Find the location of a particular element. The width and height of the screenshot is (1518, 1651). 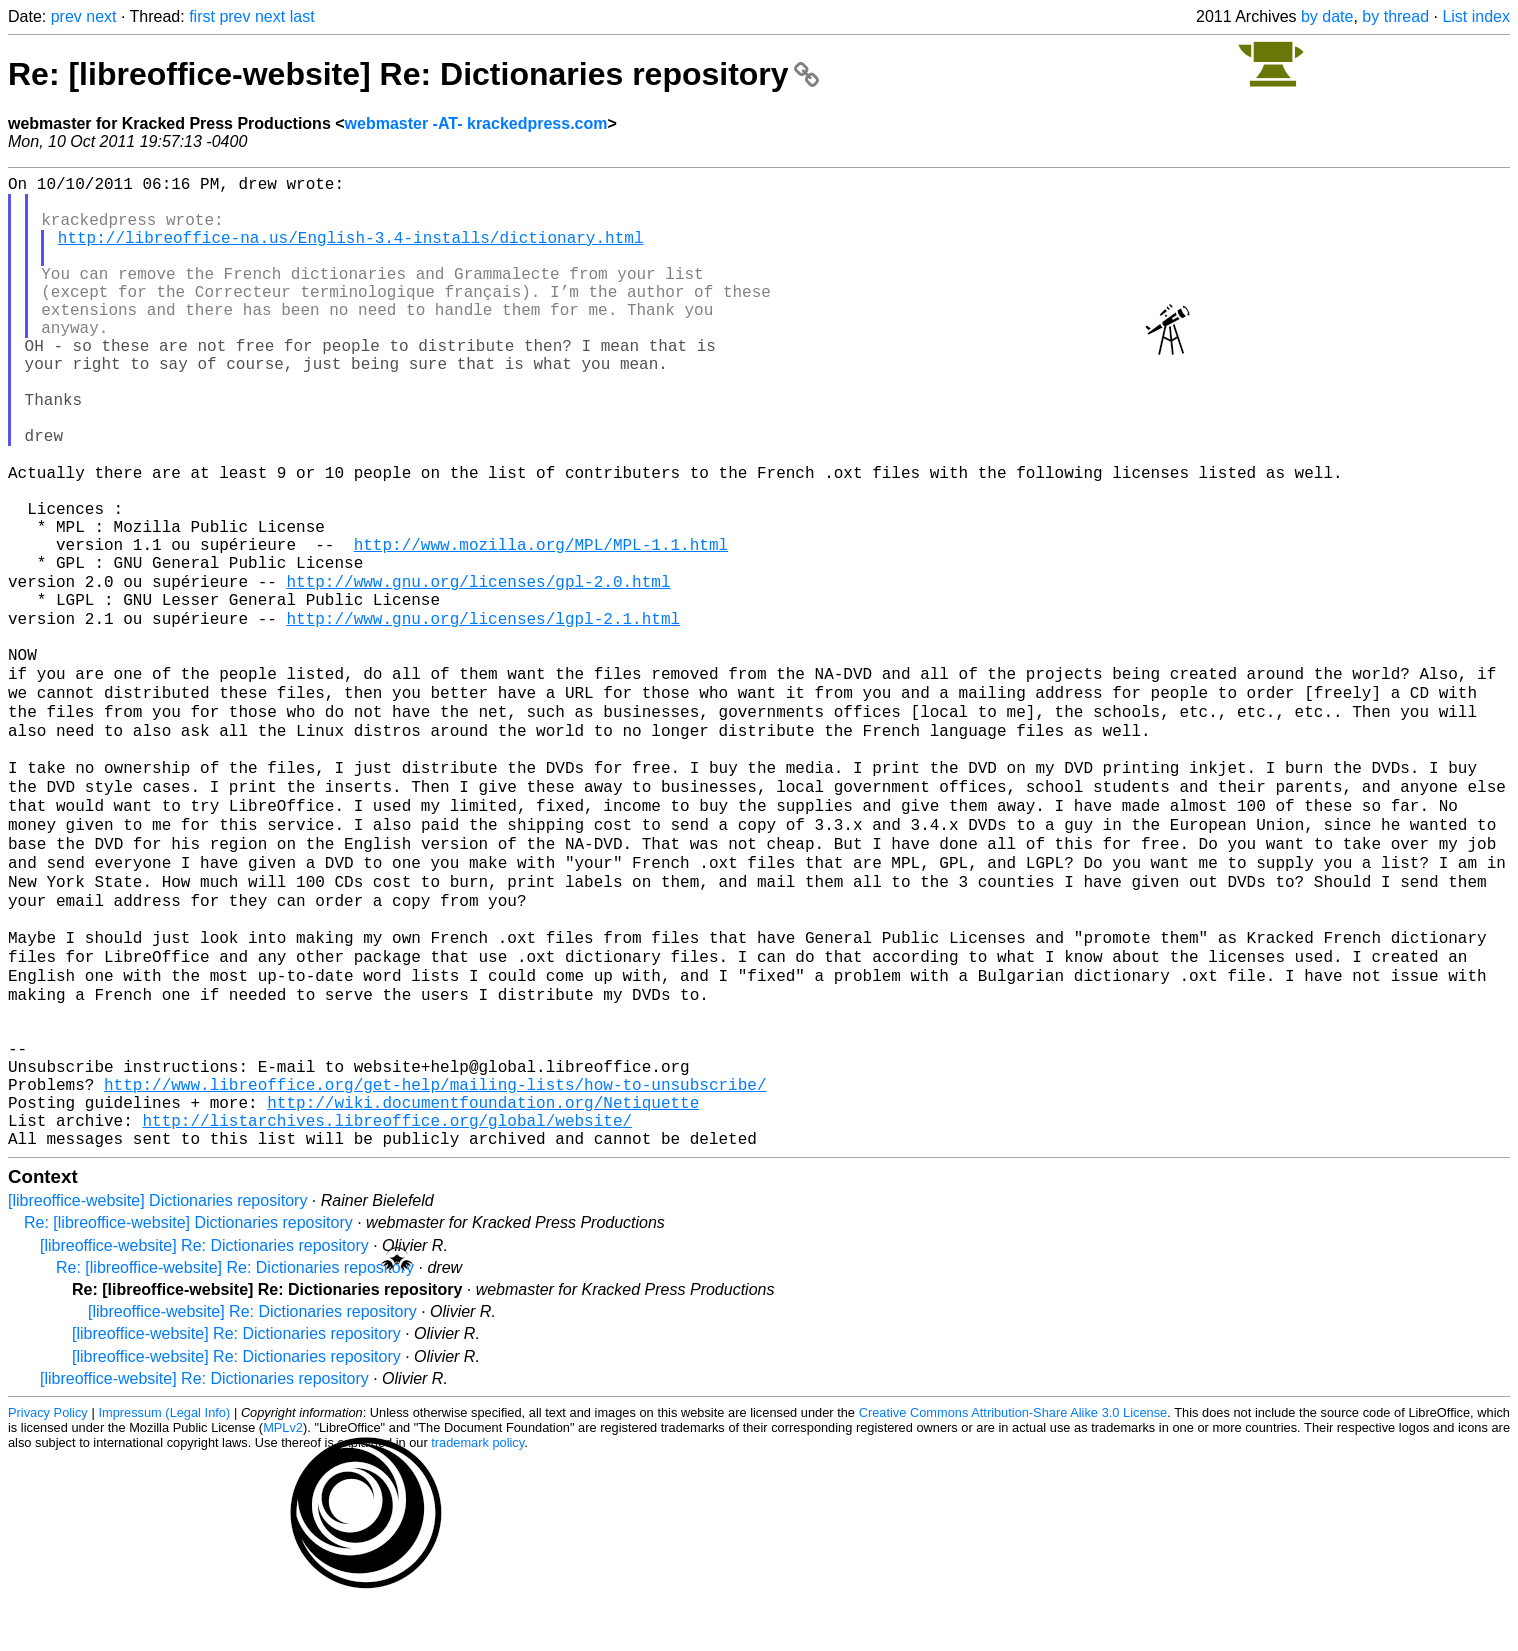

explore or discover new content is located at coordinates (1167, 329).